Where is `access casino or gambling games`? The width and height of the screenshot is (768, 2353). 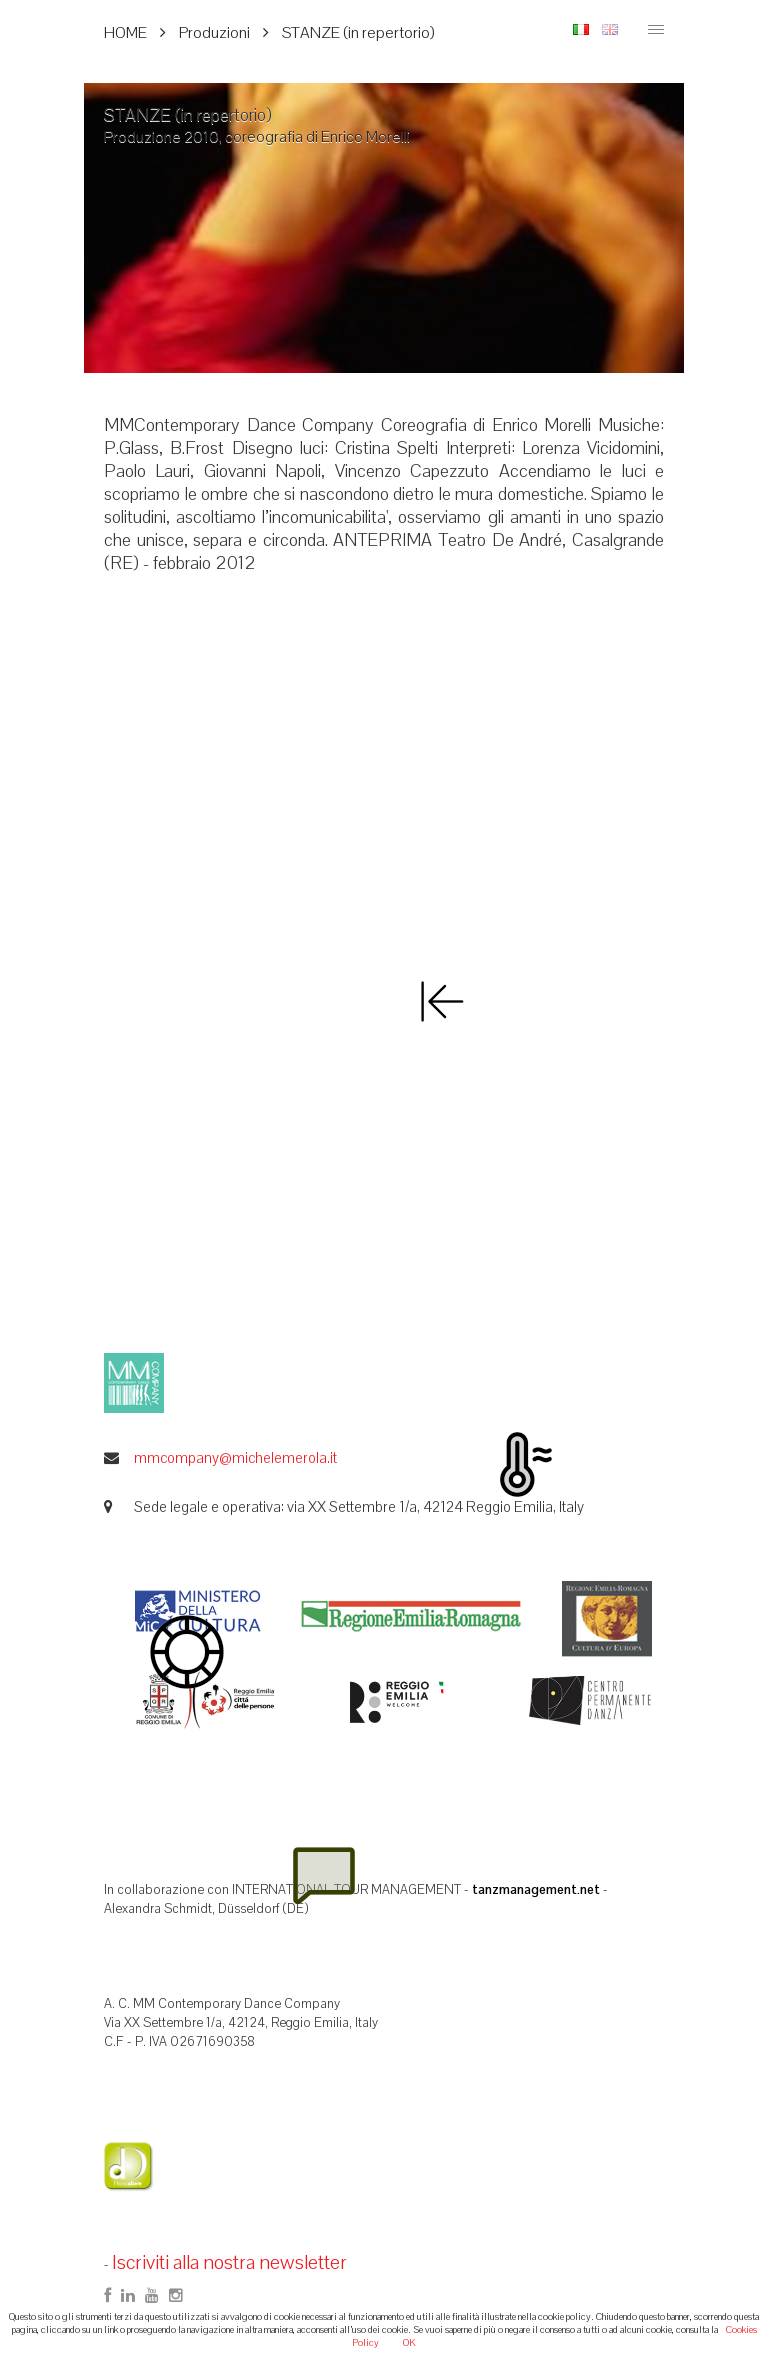
access casino or gambling games is located at coordinates (187, 1652).